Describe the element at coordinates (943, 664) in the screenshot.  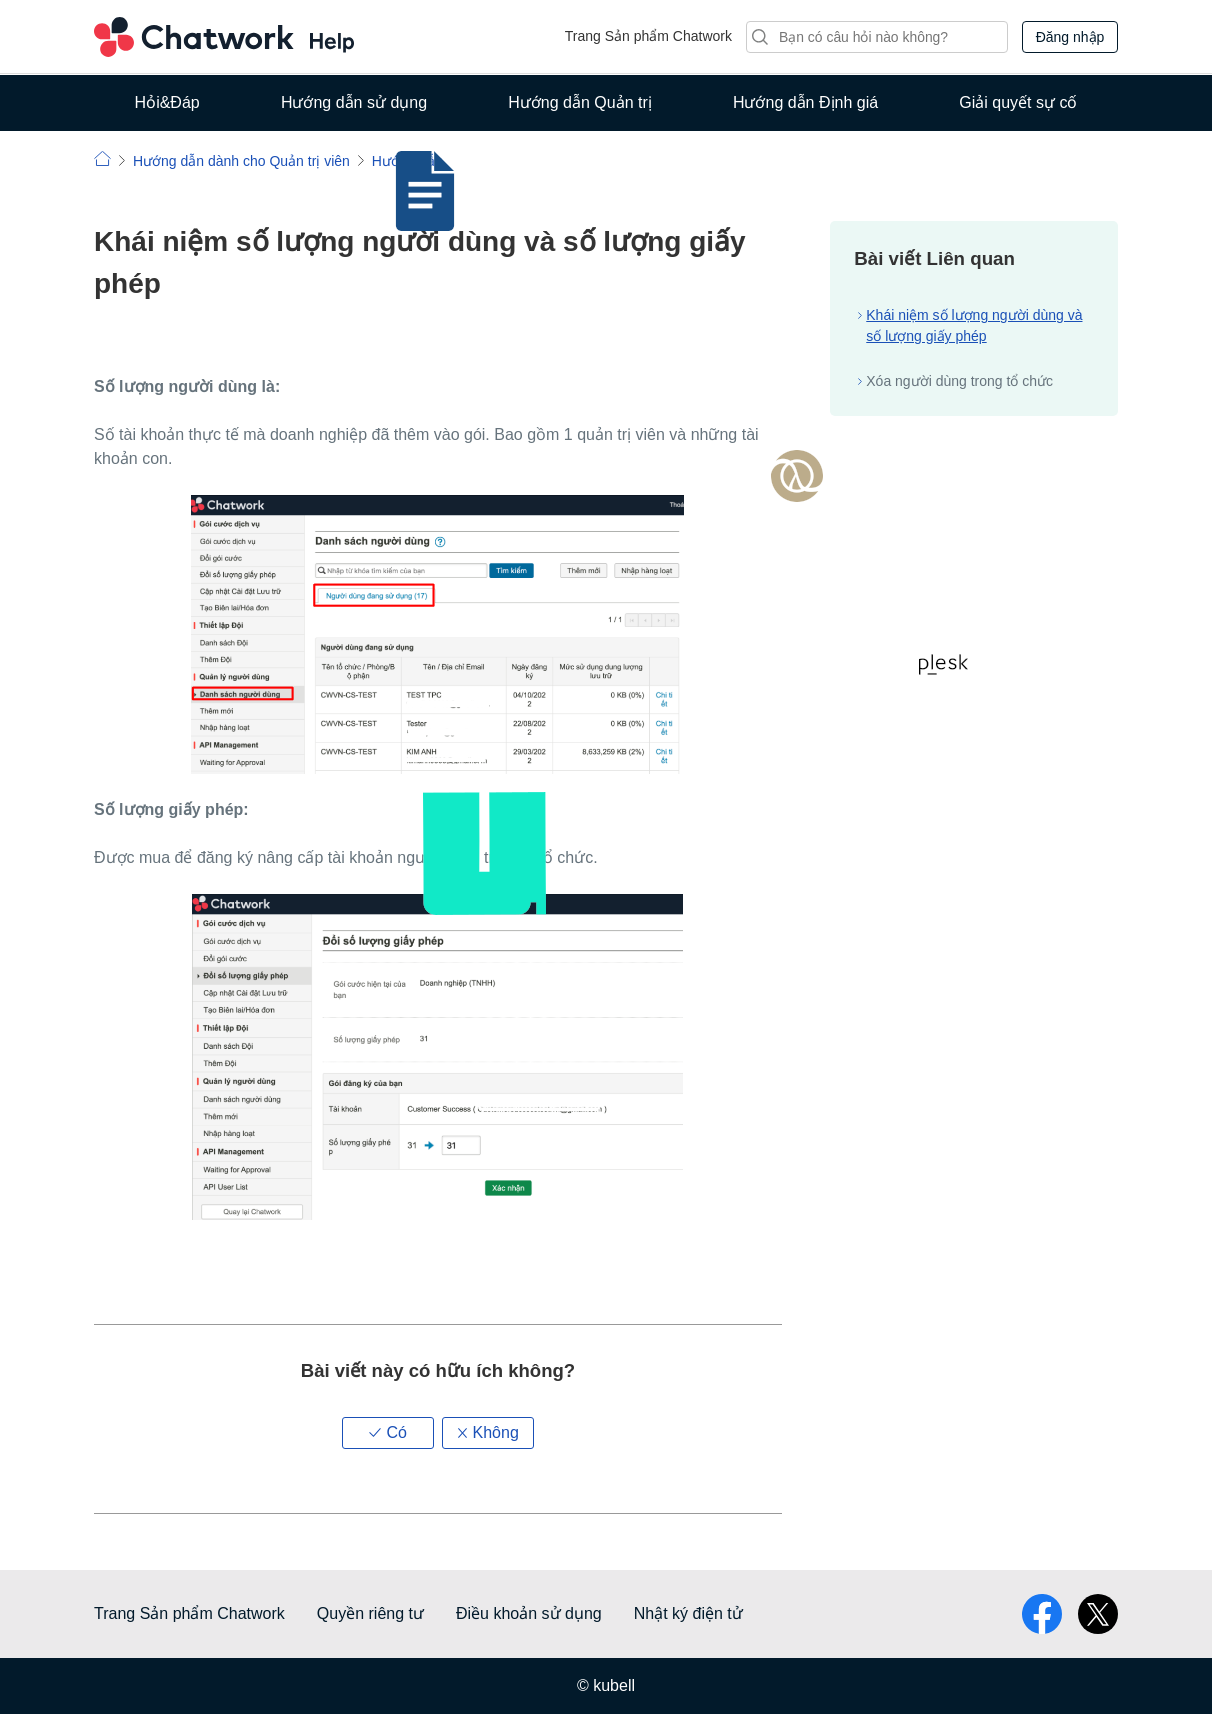
I see `plesk web hosting control panel logo` at that location.